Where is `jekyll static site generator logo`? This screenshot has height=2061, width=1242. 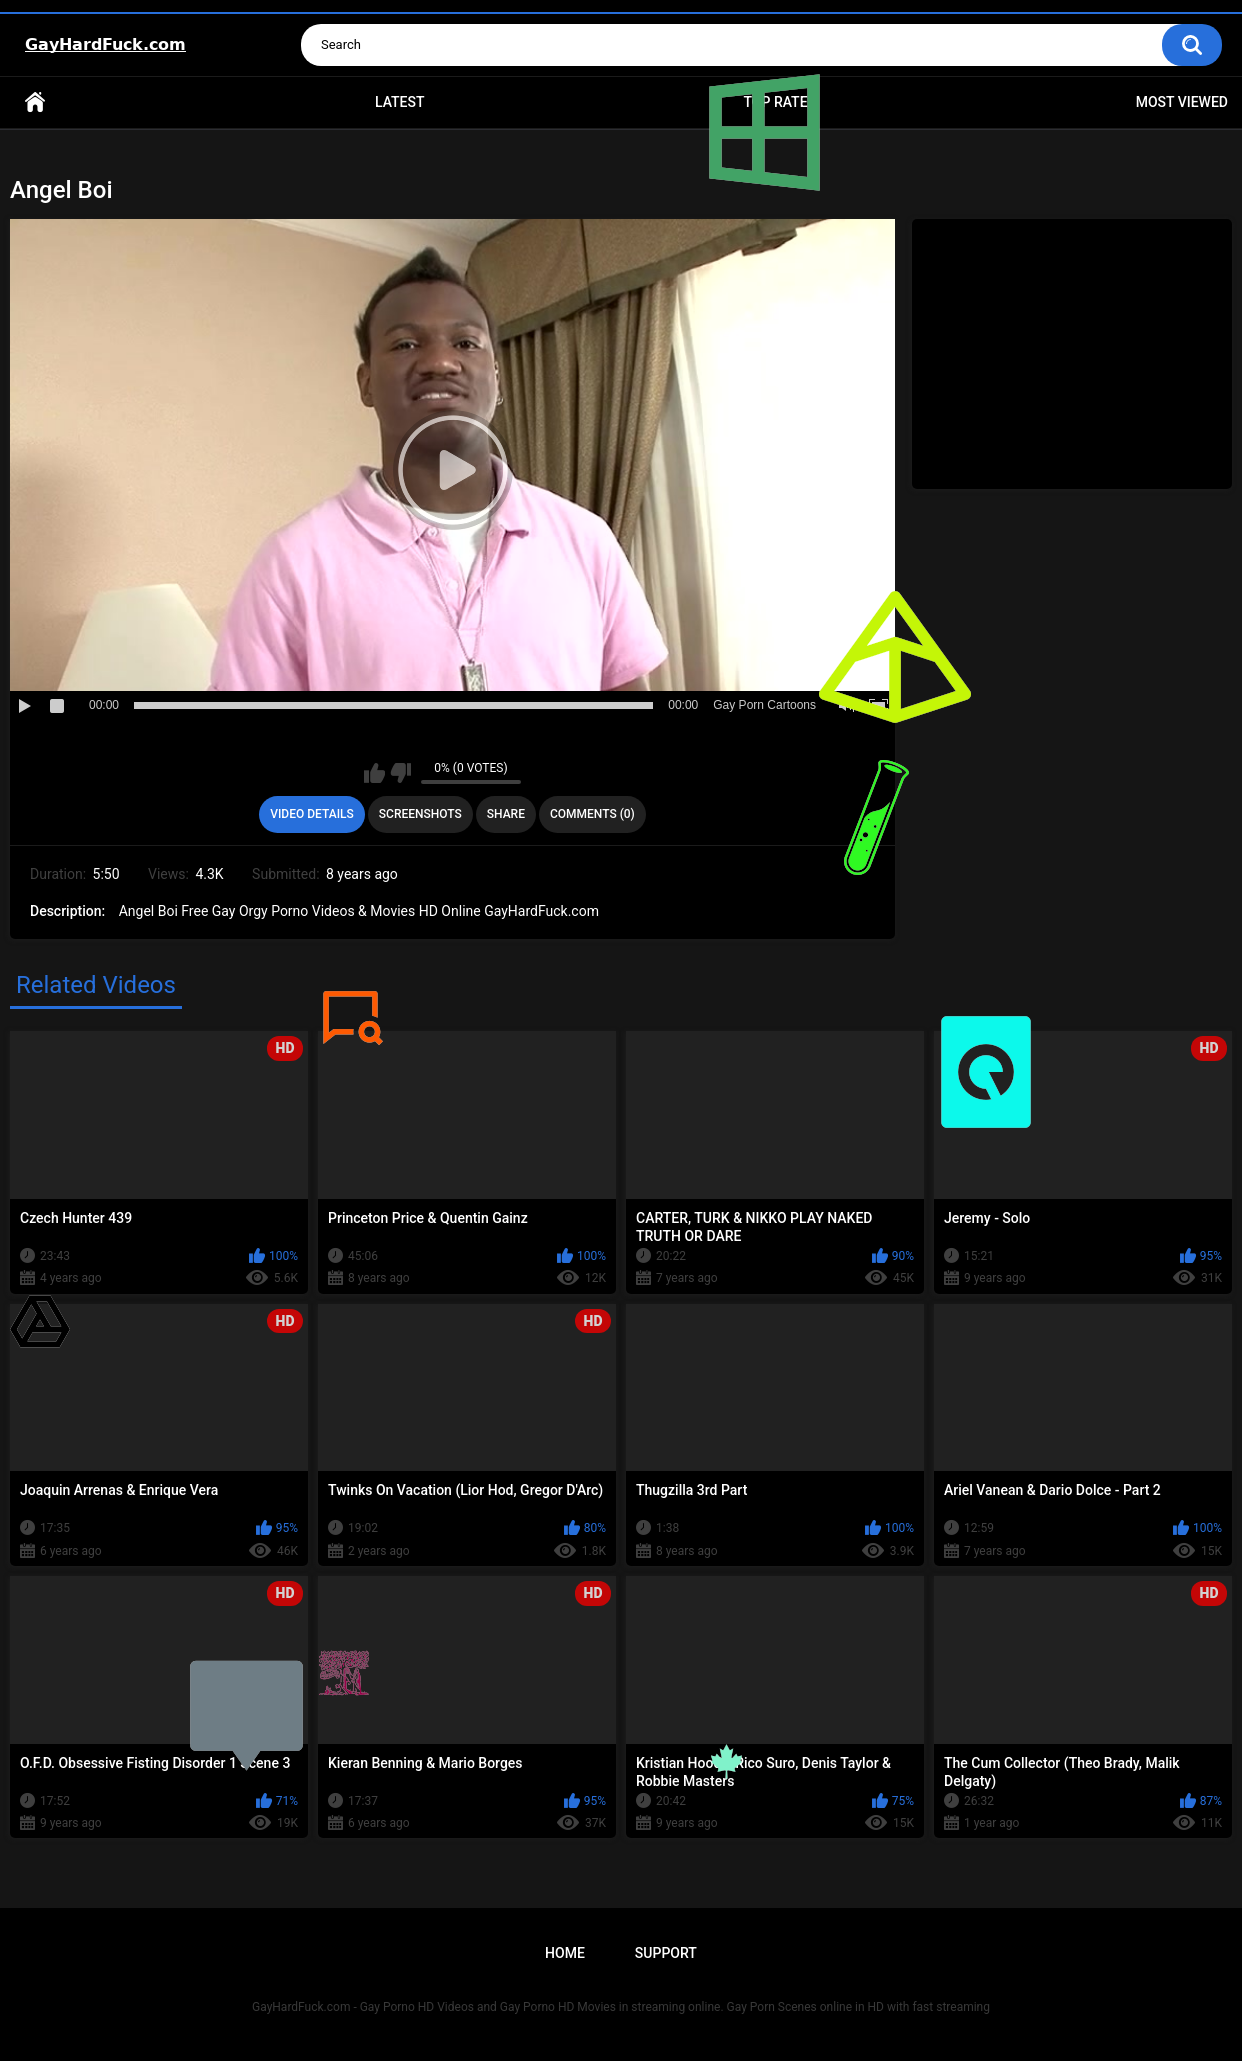
jekyll static site generator logo is located at coordinates (876, 817).